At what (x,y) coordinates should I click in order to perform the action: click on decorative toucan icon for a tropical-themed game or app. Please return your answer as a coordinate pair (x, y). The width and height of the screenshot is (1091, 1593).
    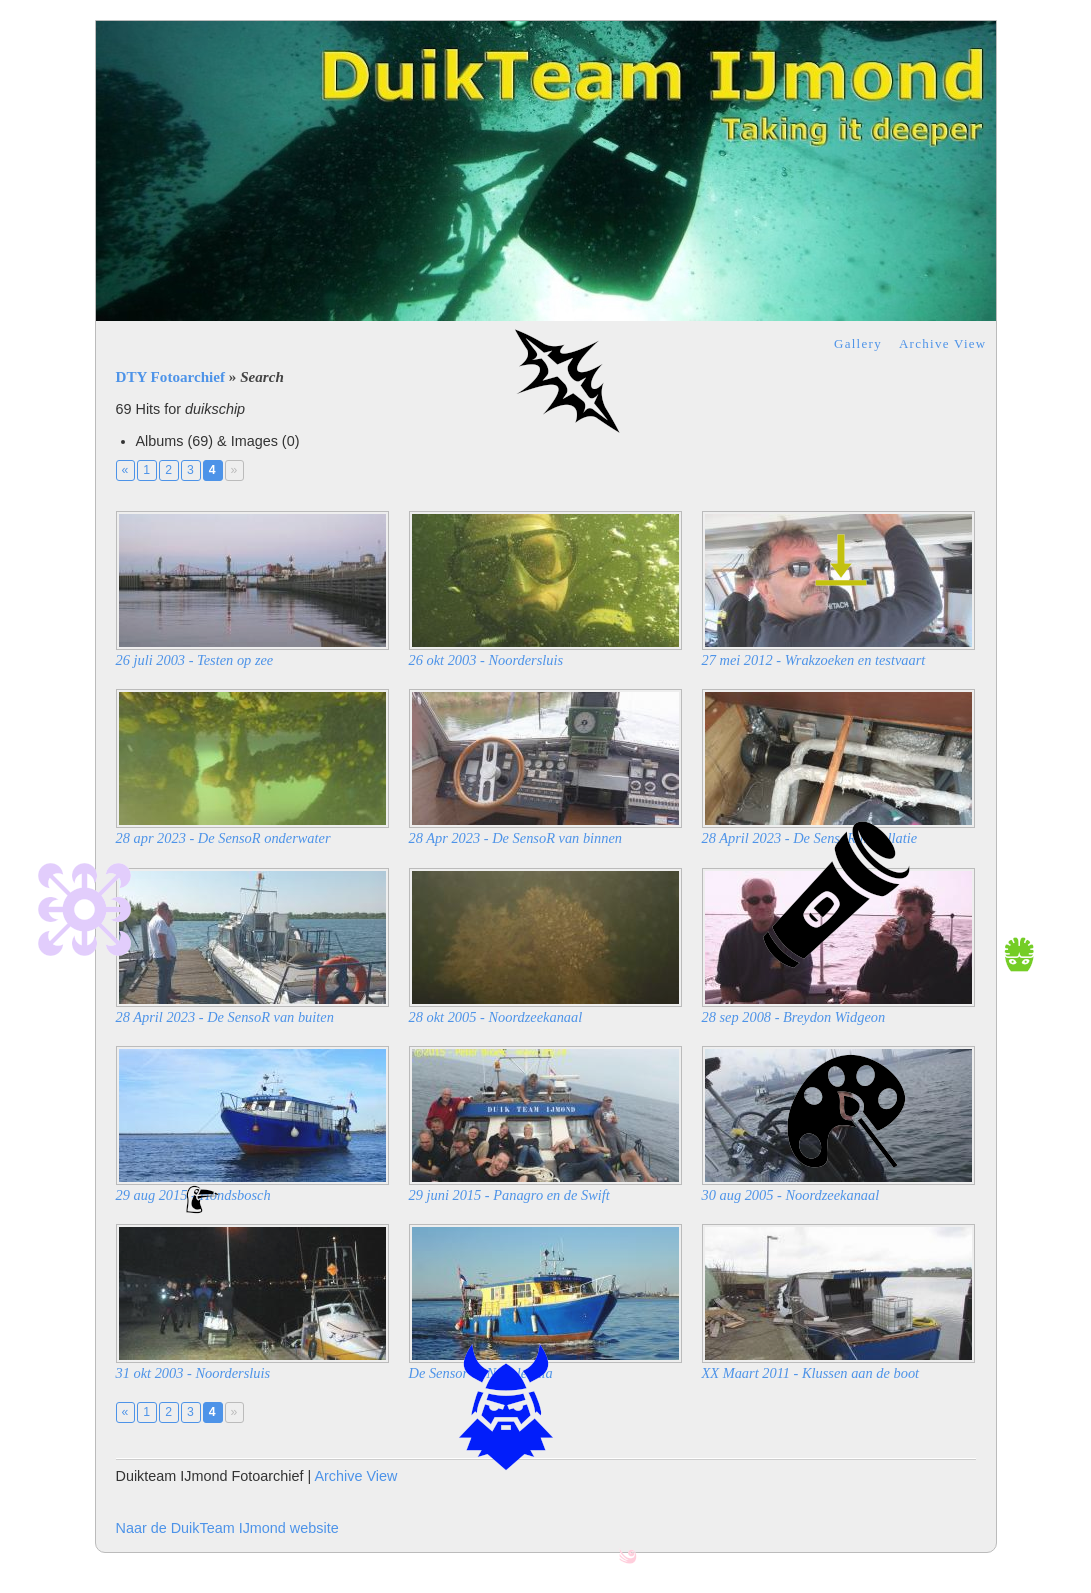
    Looking at the image, I should click on (202, 1199).